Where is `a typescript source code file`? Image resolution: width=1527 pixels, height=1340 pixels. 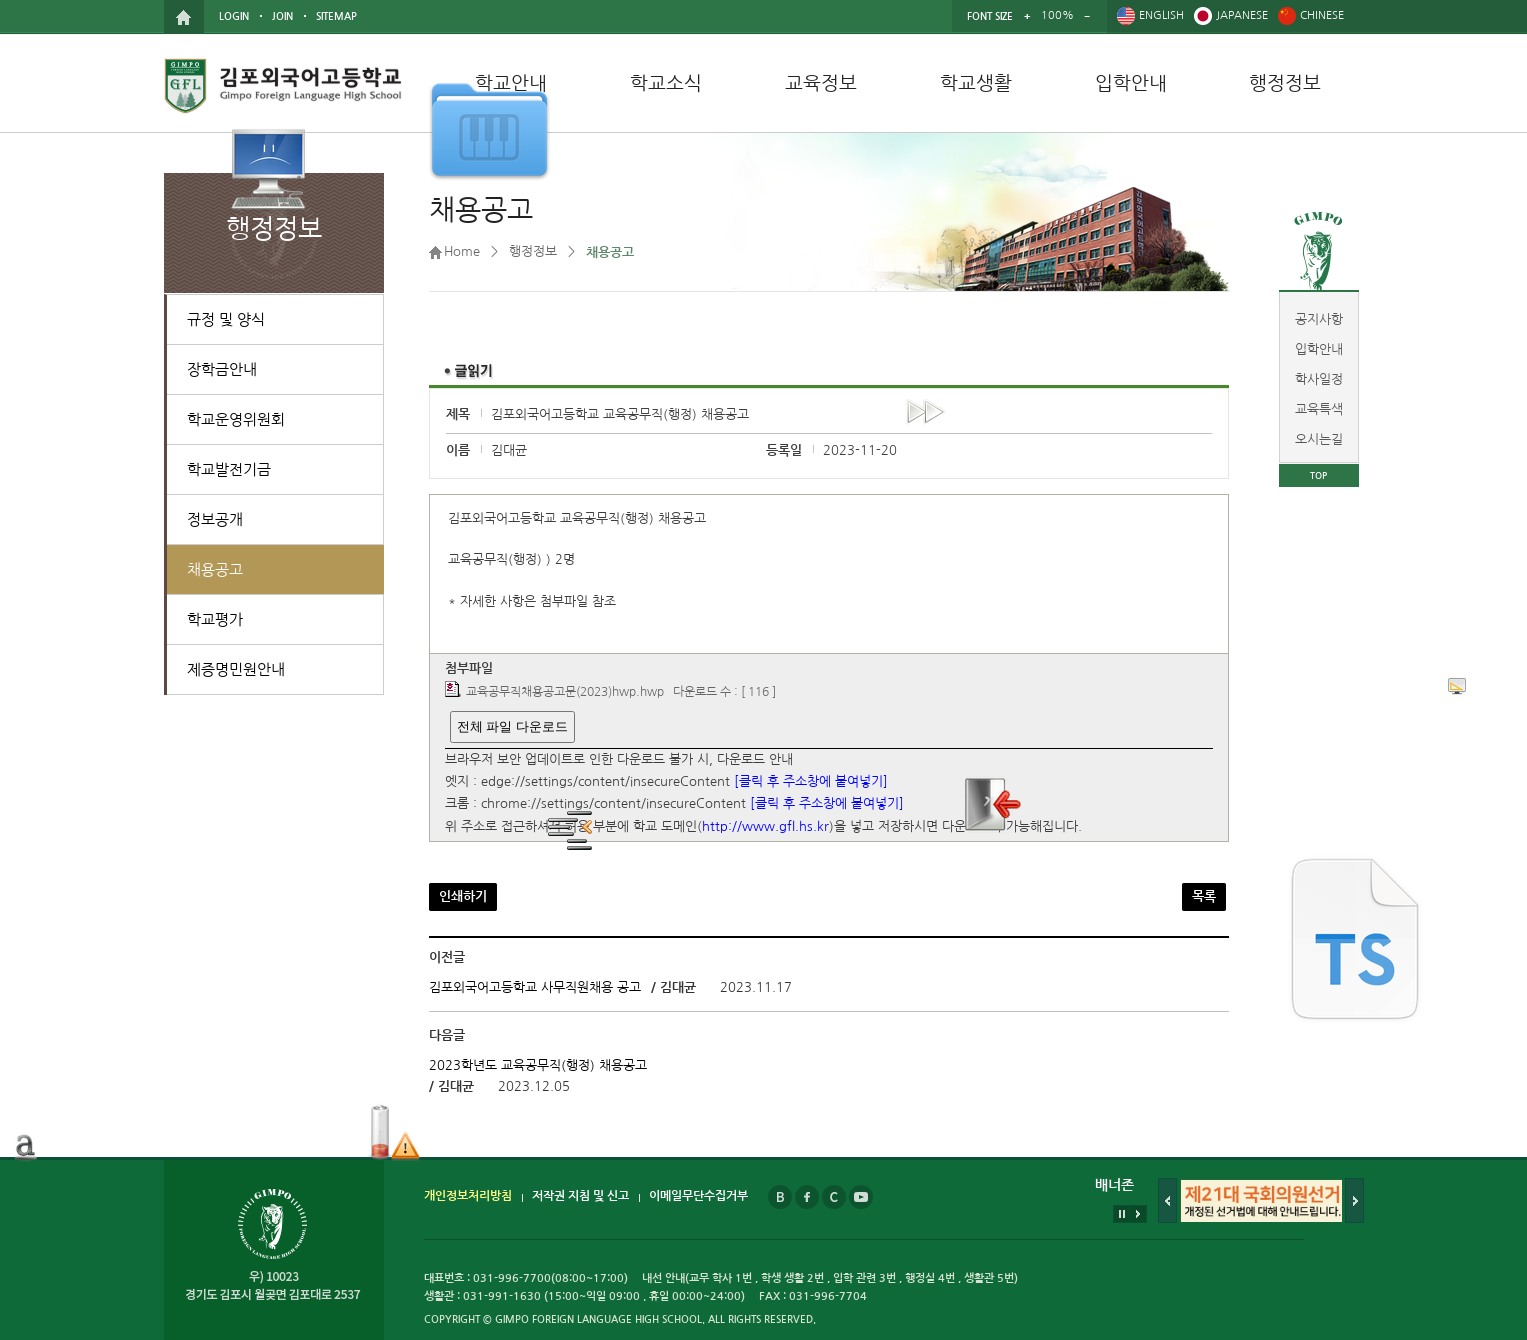
a typescript source code file is located at coordinates (1355, 939).